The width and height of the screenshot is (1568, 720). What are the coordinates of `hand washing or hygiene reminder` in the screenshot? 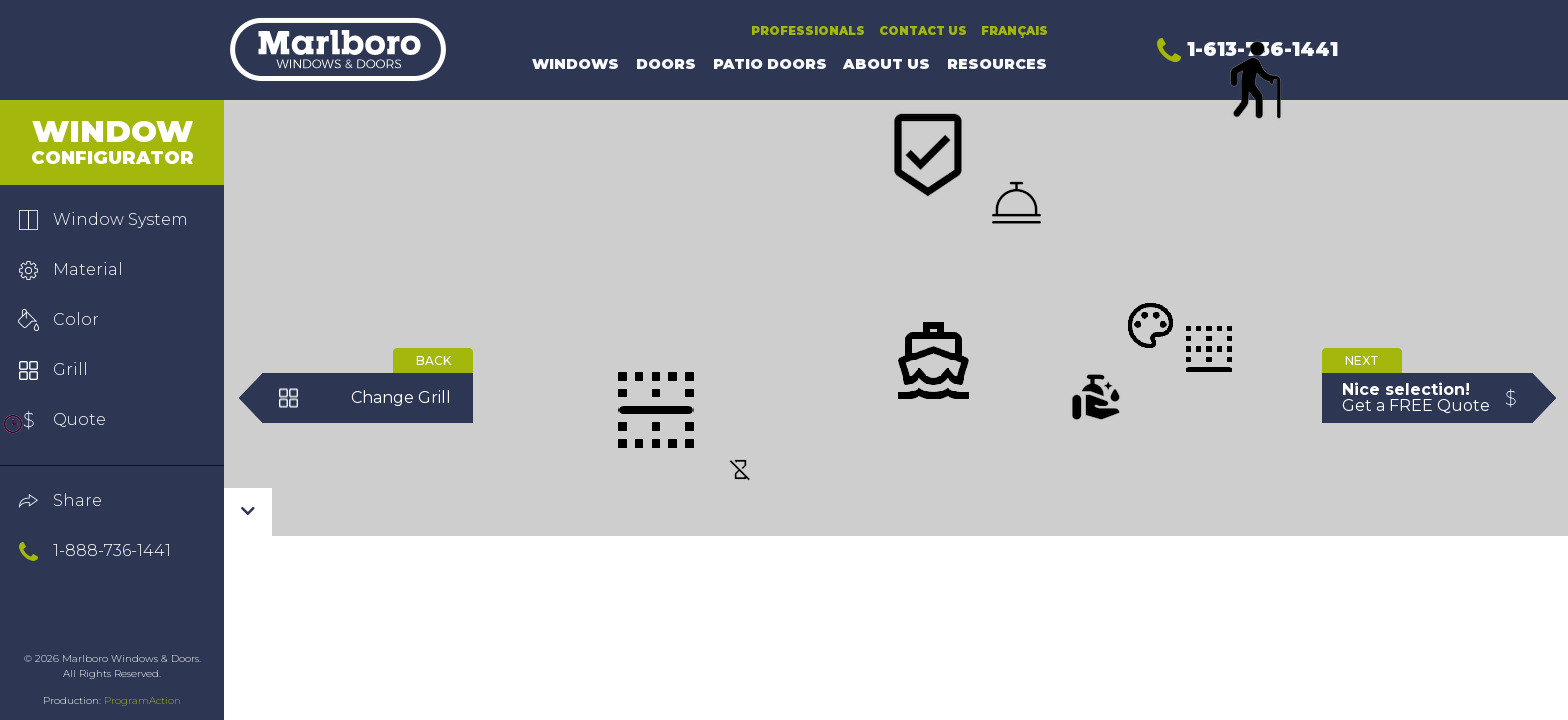 It's located at (1097, 397).